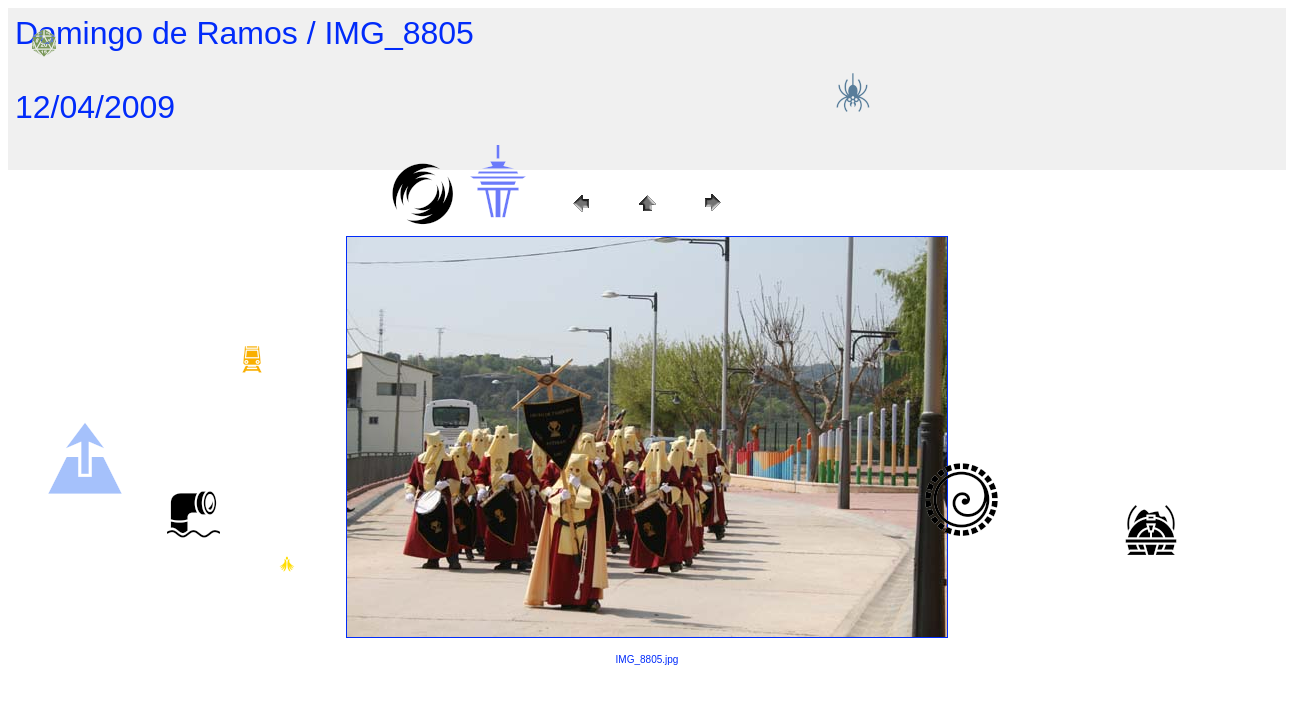 Image resolution: width=1294 pixels, height=720 pixels. I want to click on access subway or metro transit information, so click(252, 359).